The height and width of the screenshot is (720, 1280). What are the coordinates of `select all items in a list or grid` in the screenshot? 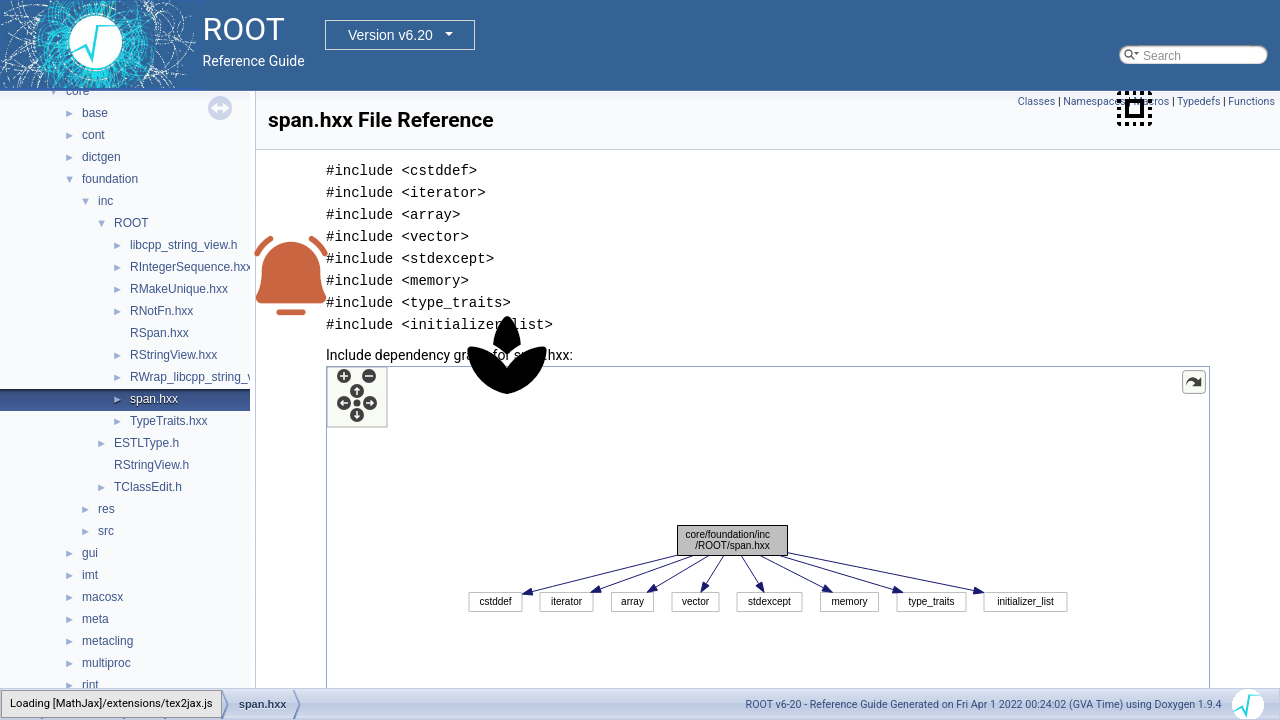 It's located at (1134, 108).